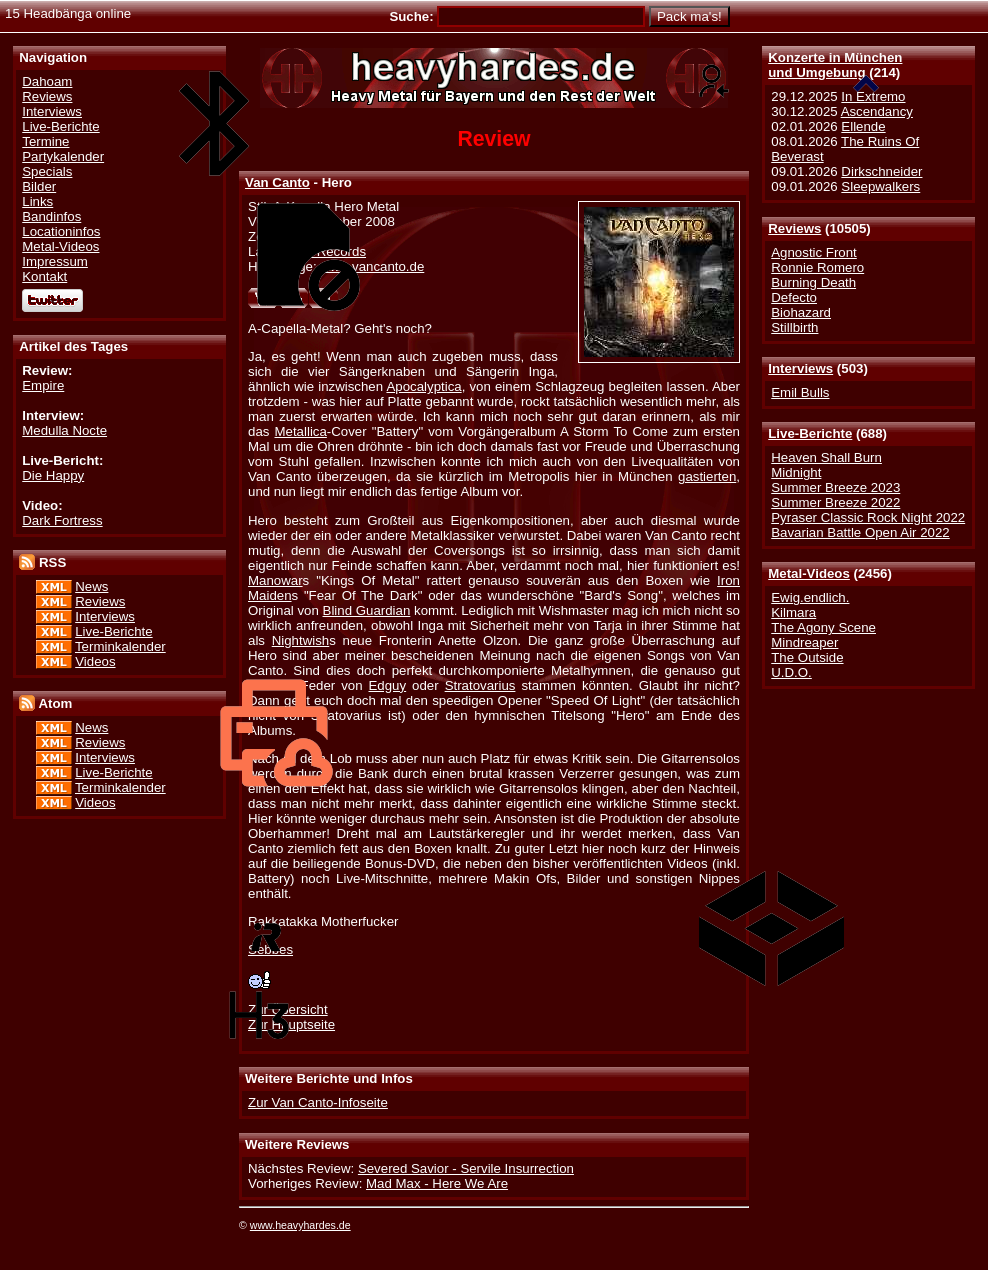 The image size is (988, 1270). Describe the element at coordinates (274, 733) in the screenshot. I see `connect printer to cloud storage` at that location.